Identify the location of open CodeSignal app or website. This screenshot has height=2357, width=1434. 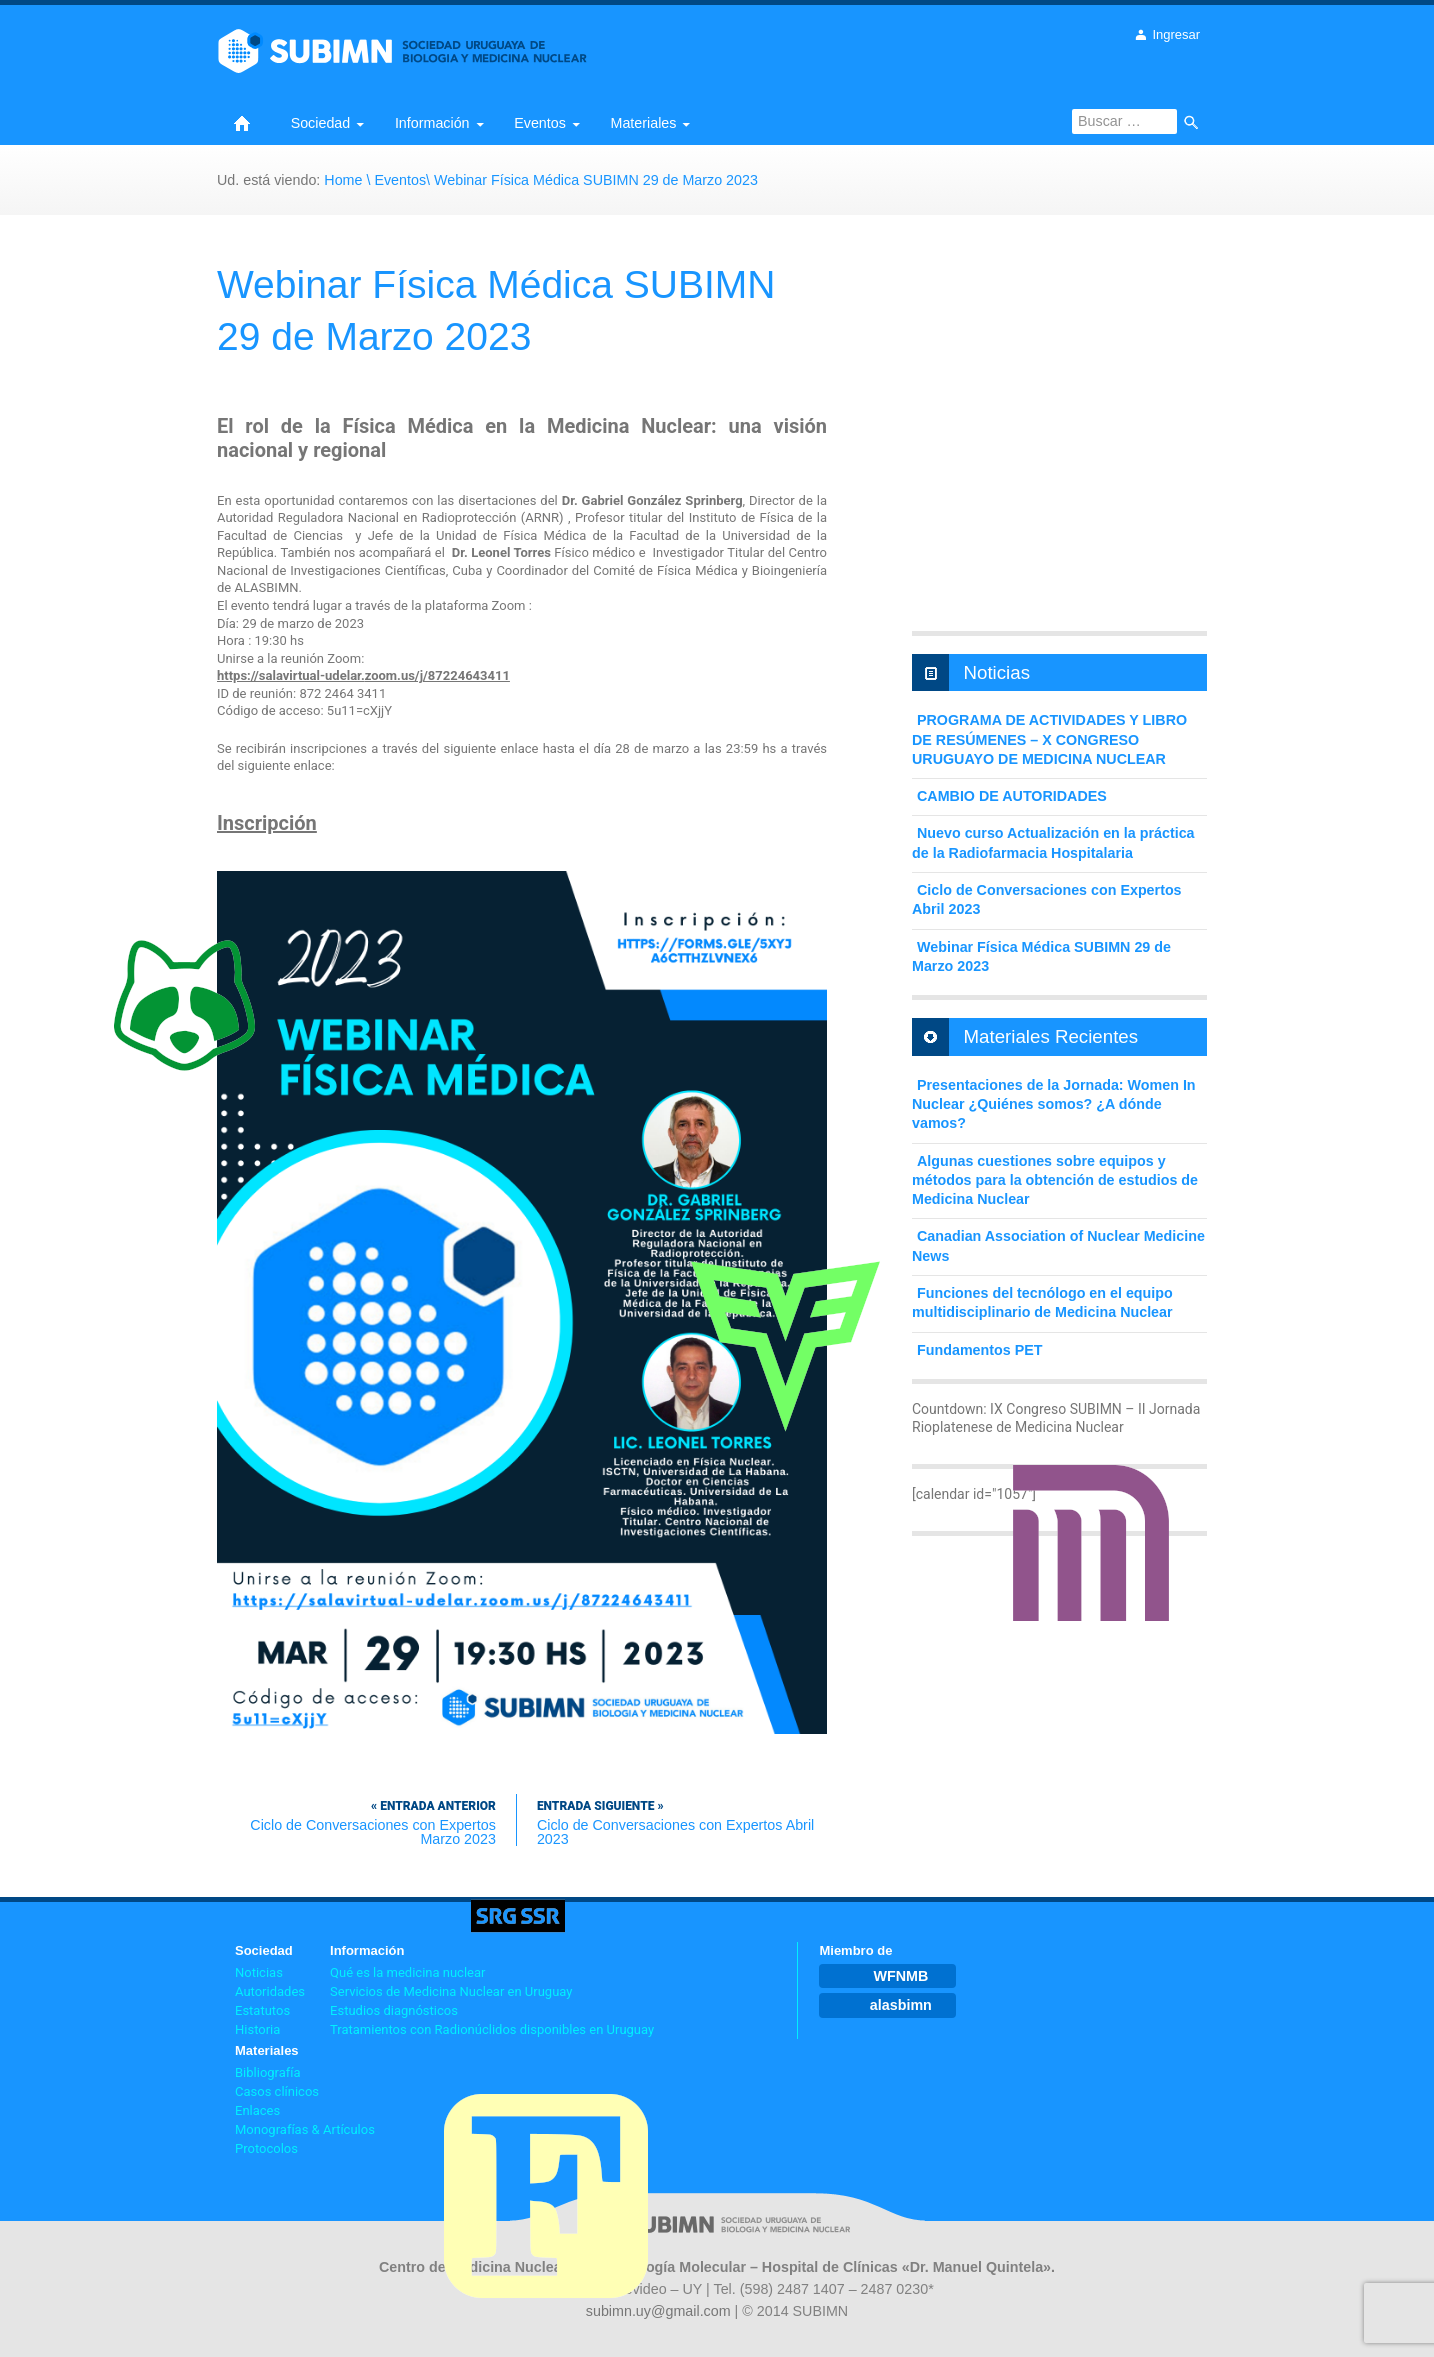
(785, 1346).